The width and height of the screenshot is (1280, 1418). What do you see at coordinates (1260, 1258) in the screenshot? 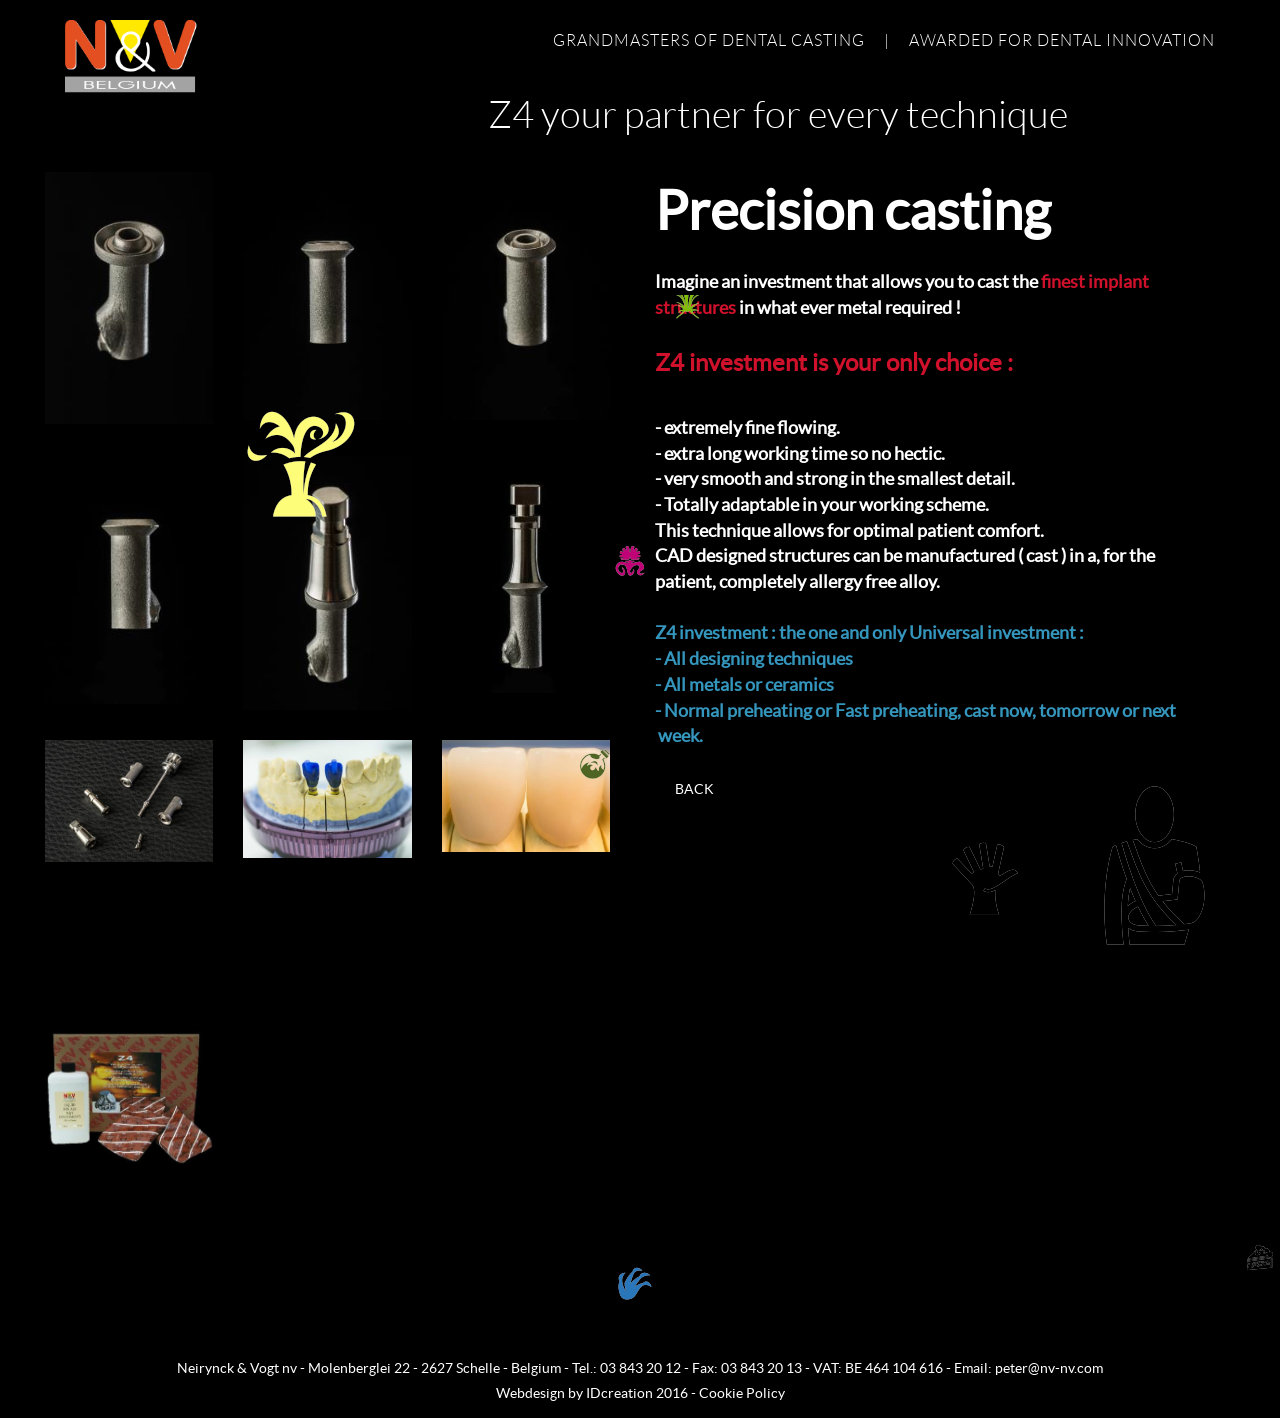
I see `view birthday or celebration events` at bounding box center [1260, 1258].